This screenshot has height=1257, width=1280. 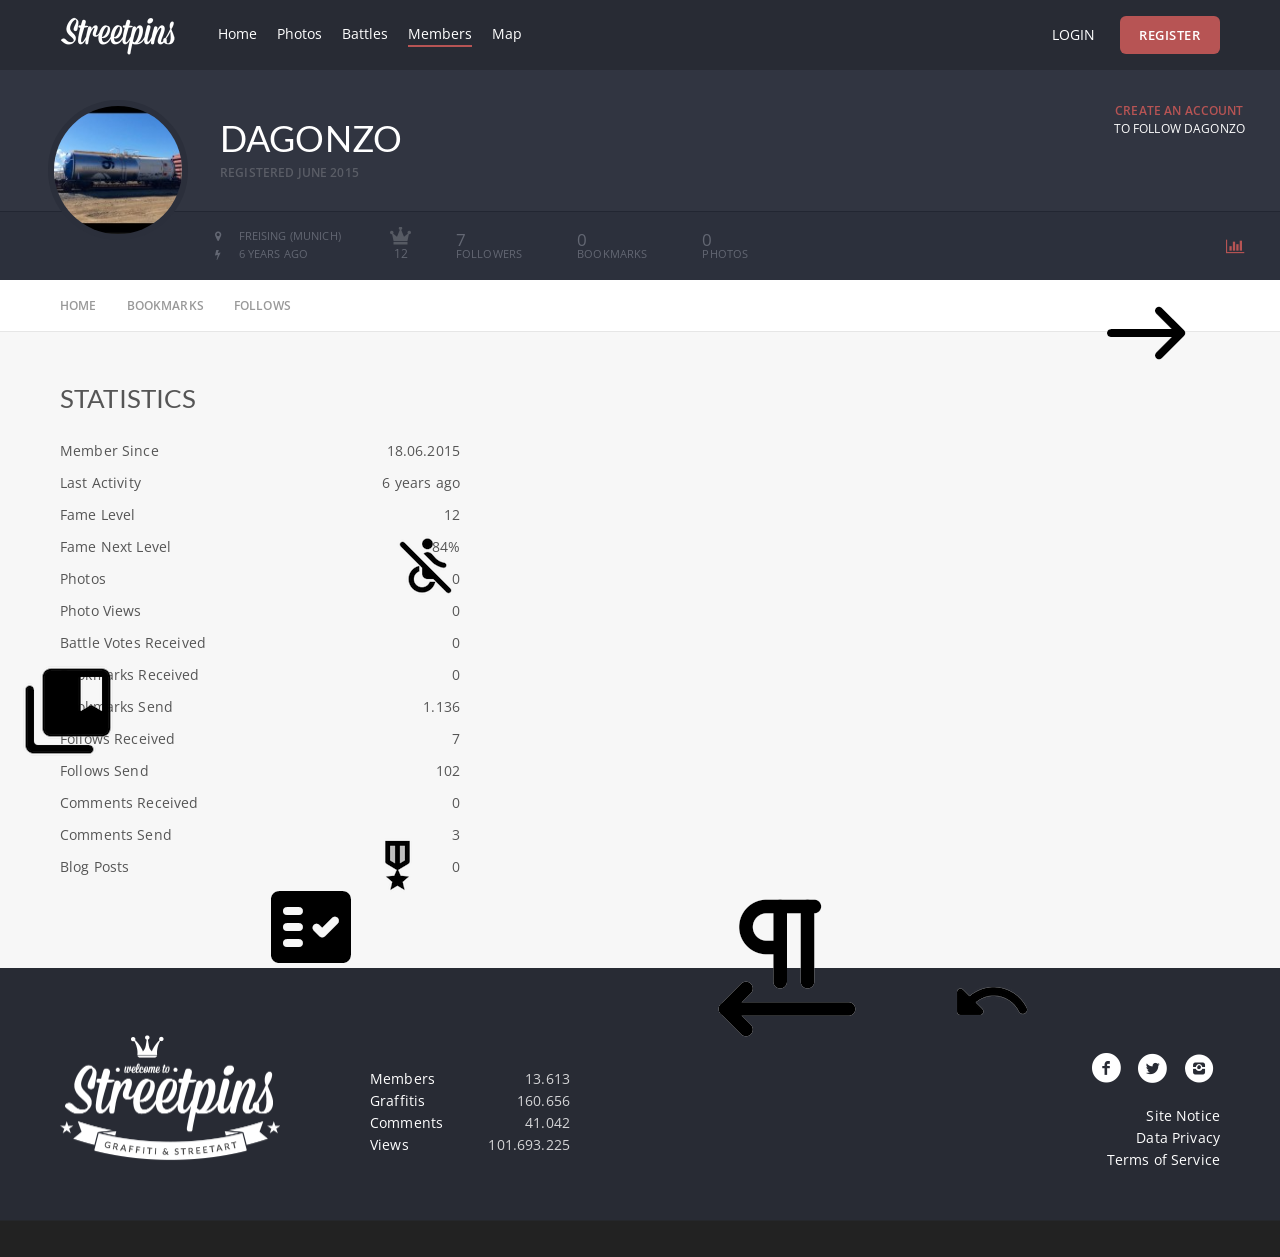 I want to click on verify checklist items, so click(x=311, y=927).